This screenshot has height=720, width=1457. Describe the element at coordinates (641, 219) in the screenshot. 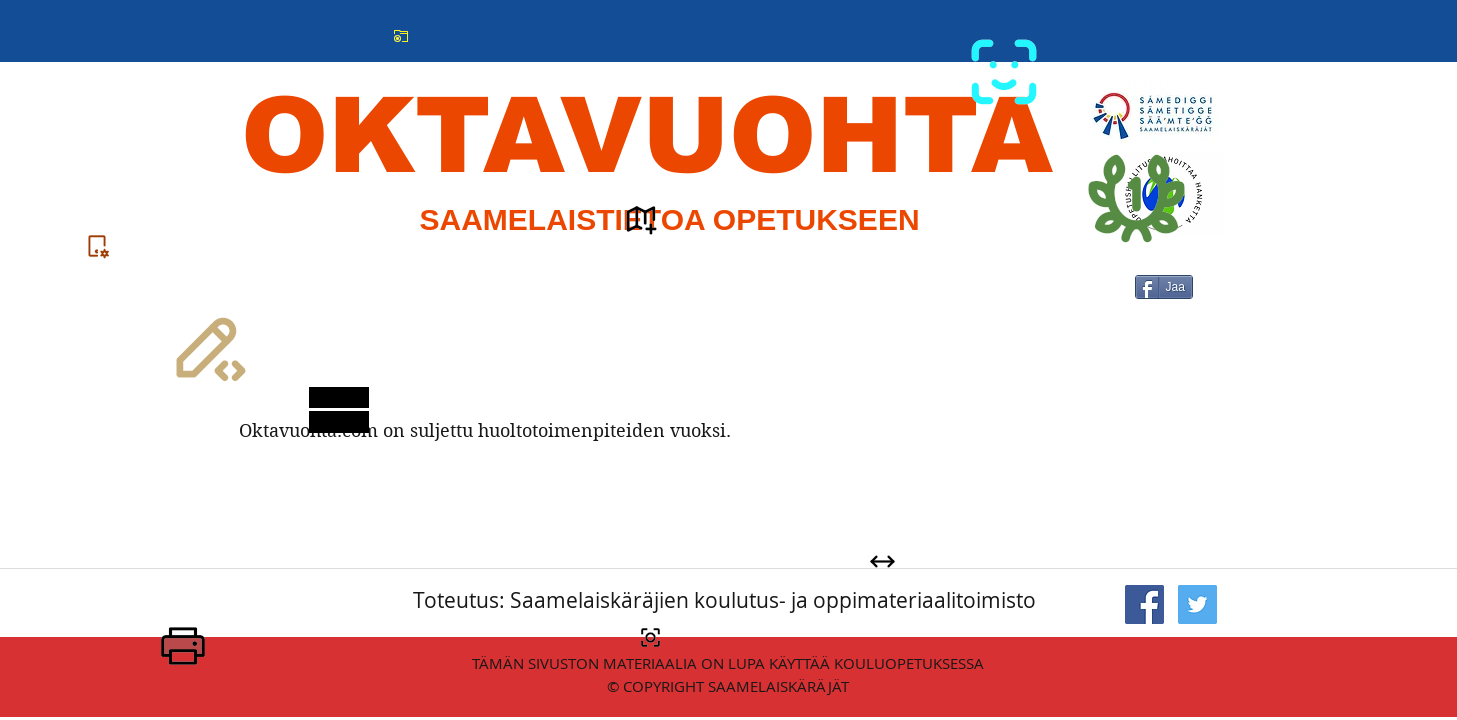

I see `add a new location to the map` at that location.